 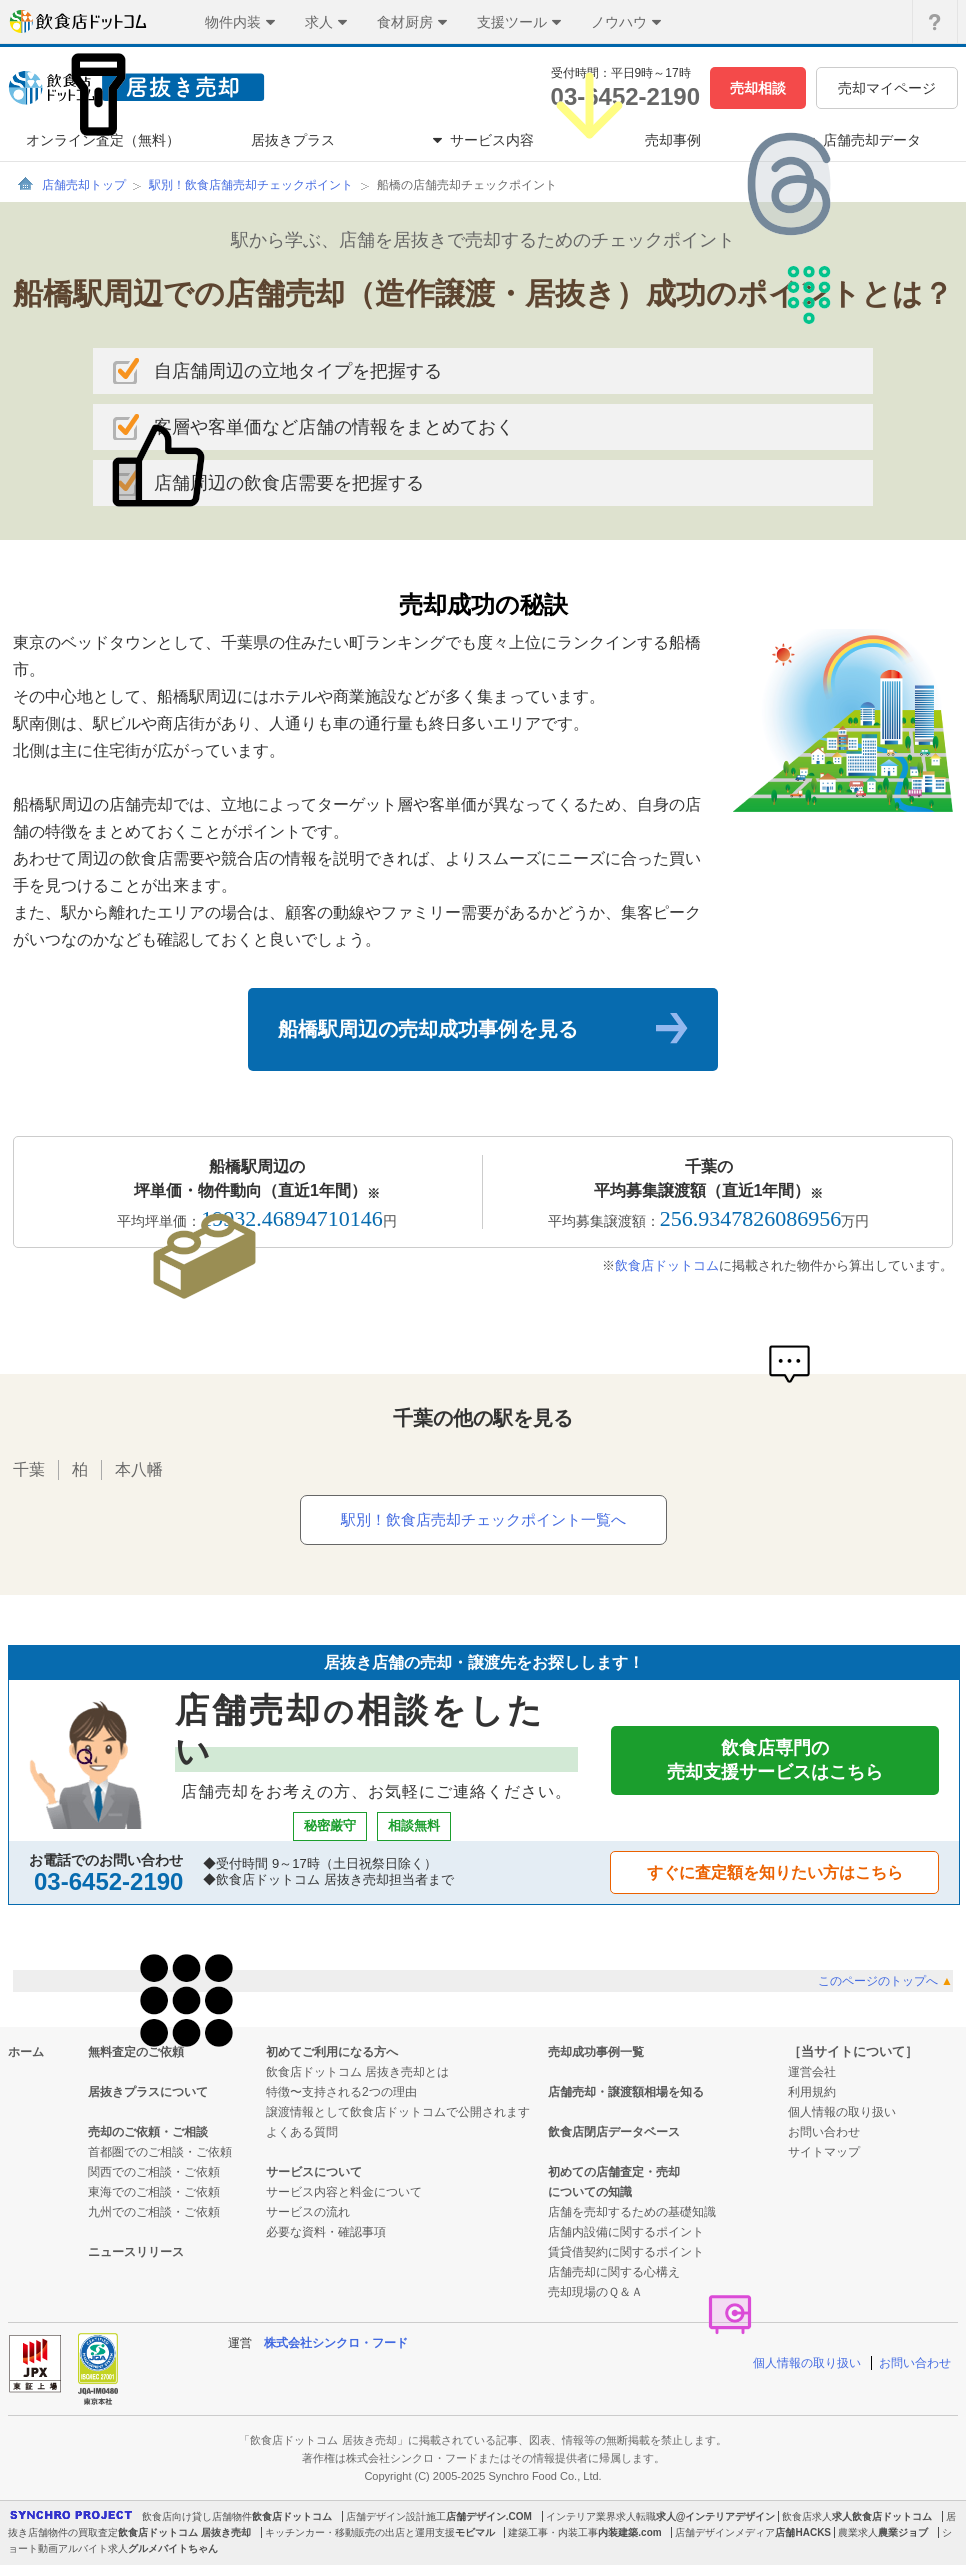 What do you see at coordinates (204, 1254) in the screenshot?
I see `access building or construction features` at bounding box center [204, 1254].